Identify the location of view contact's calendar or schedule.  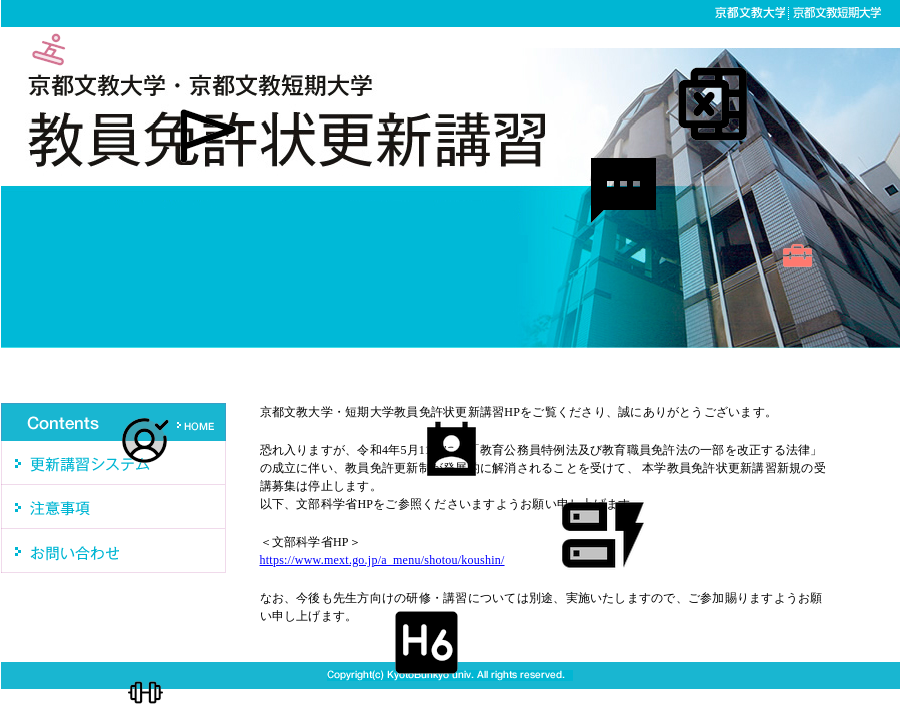
(451, 451).